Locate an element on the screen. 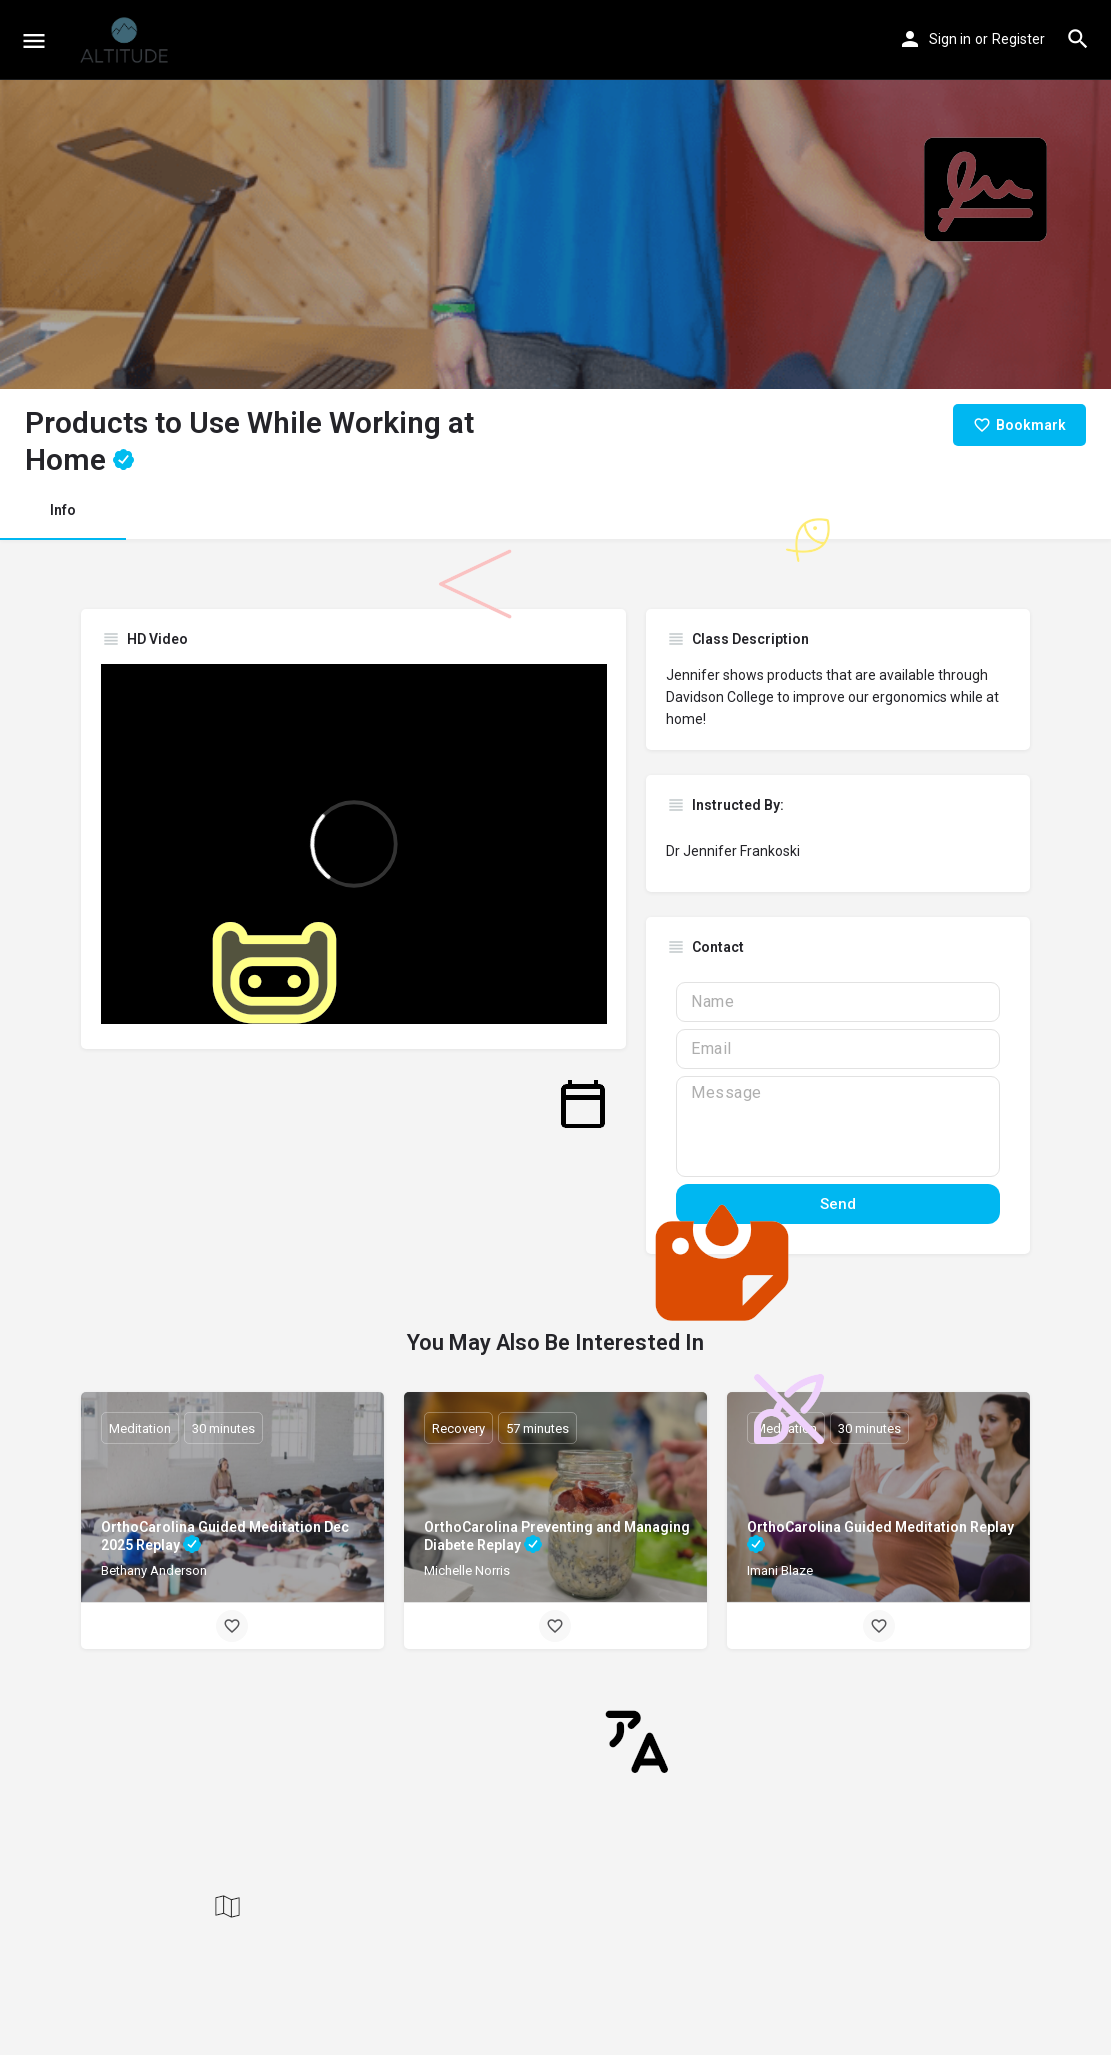  add your signature to a document is located at coordinates (985, 189).